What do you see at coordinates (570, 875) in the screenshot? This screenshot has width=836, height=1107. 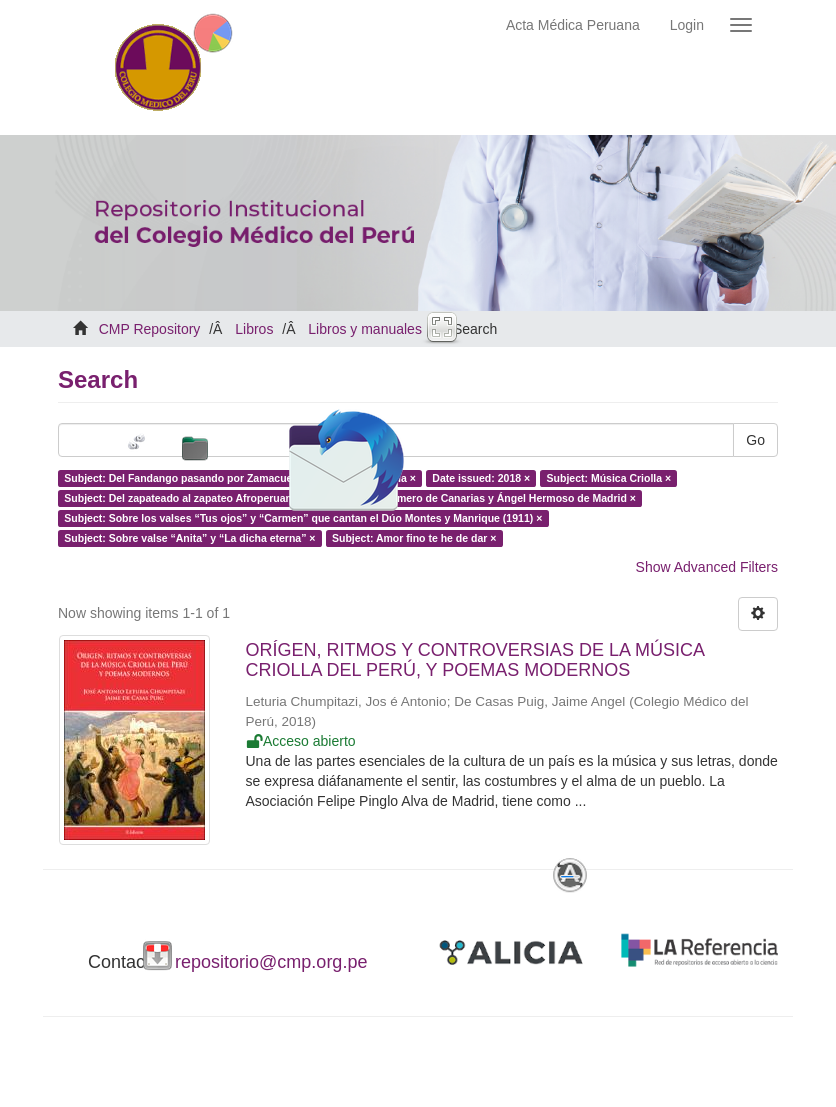 I see `check for available software updates` at bounding box center [570, 875].